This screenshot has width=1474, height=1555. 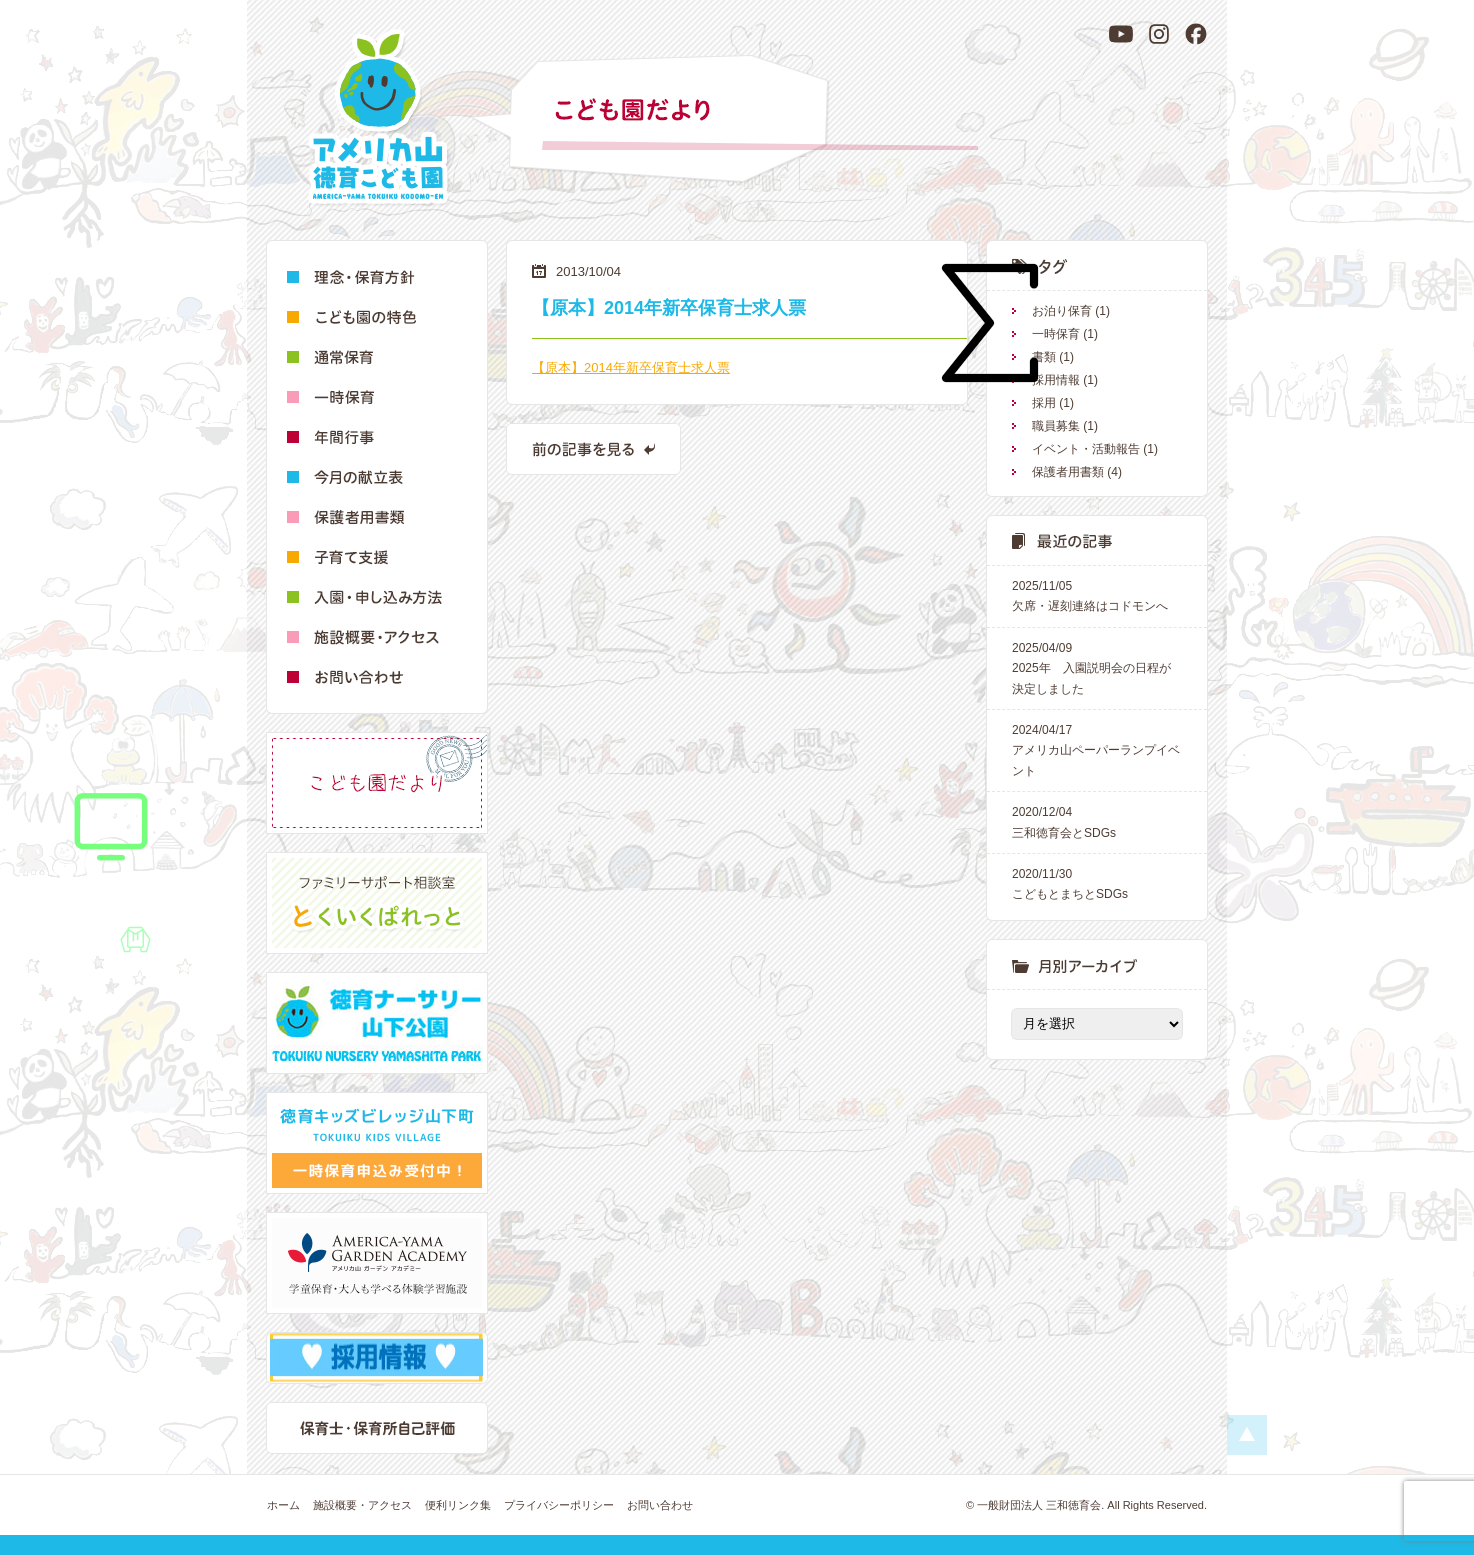 What do you see at coordinates (990, 323) in the screenshot?
I see `calculate sum or total` at bounding box center [990, 323].